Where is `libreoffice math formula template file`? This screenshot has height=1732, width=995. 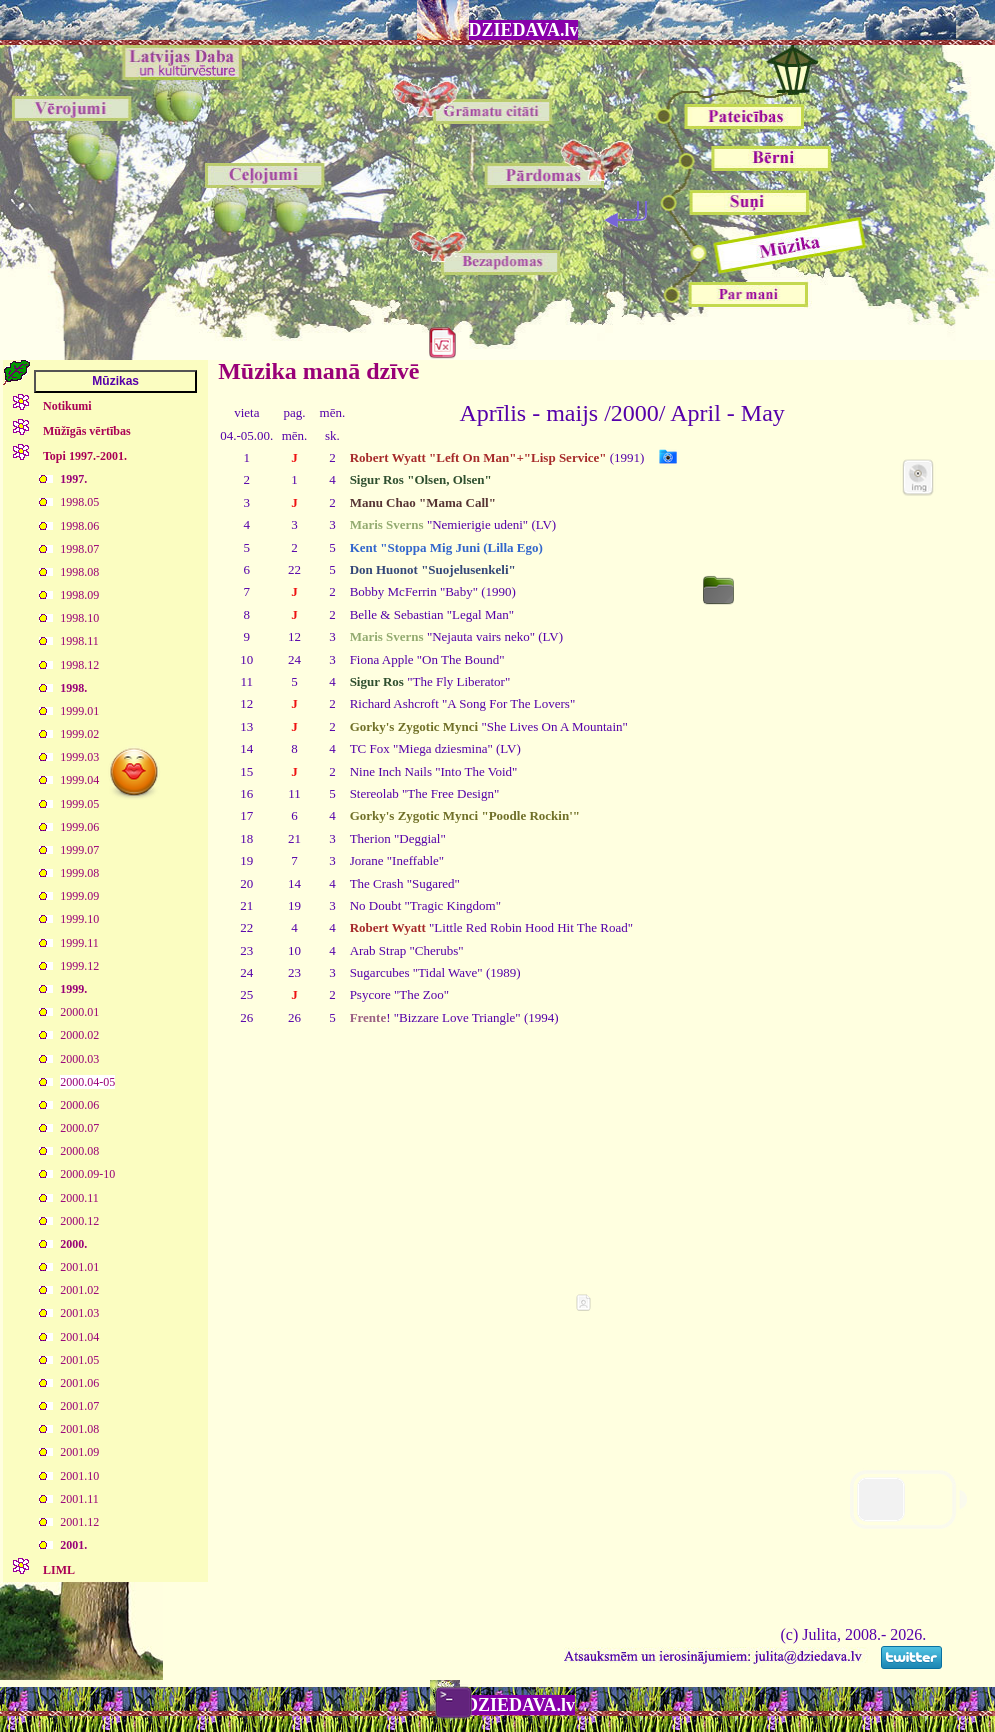 libreoffice math formula template file is located at coordinates (442, 342).